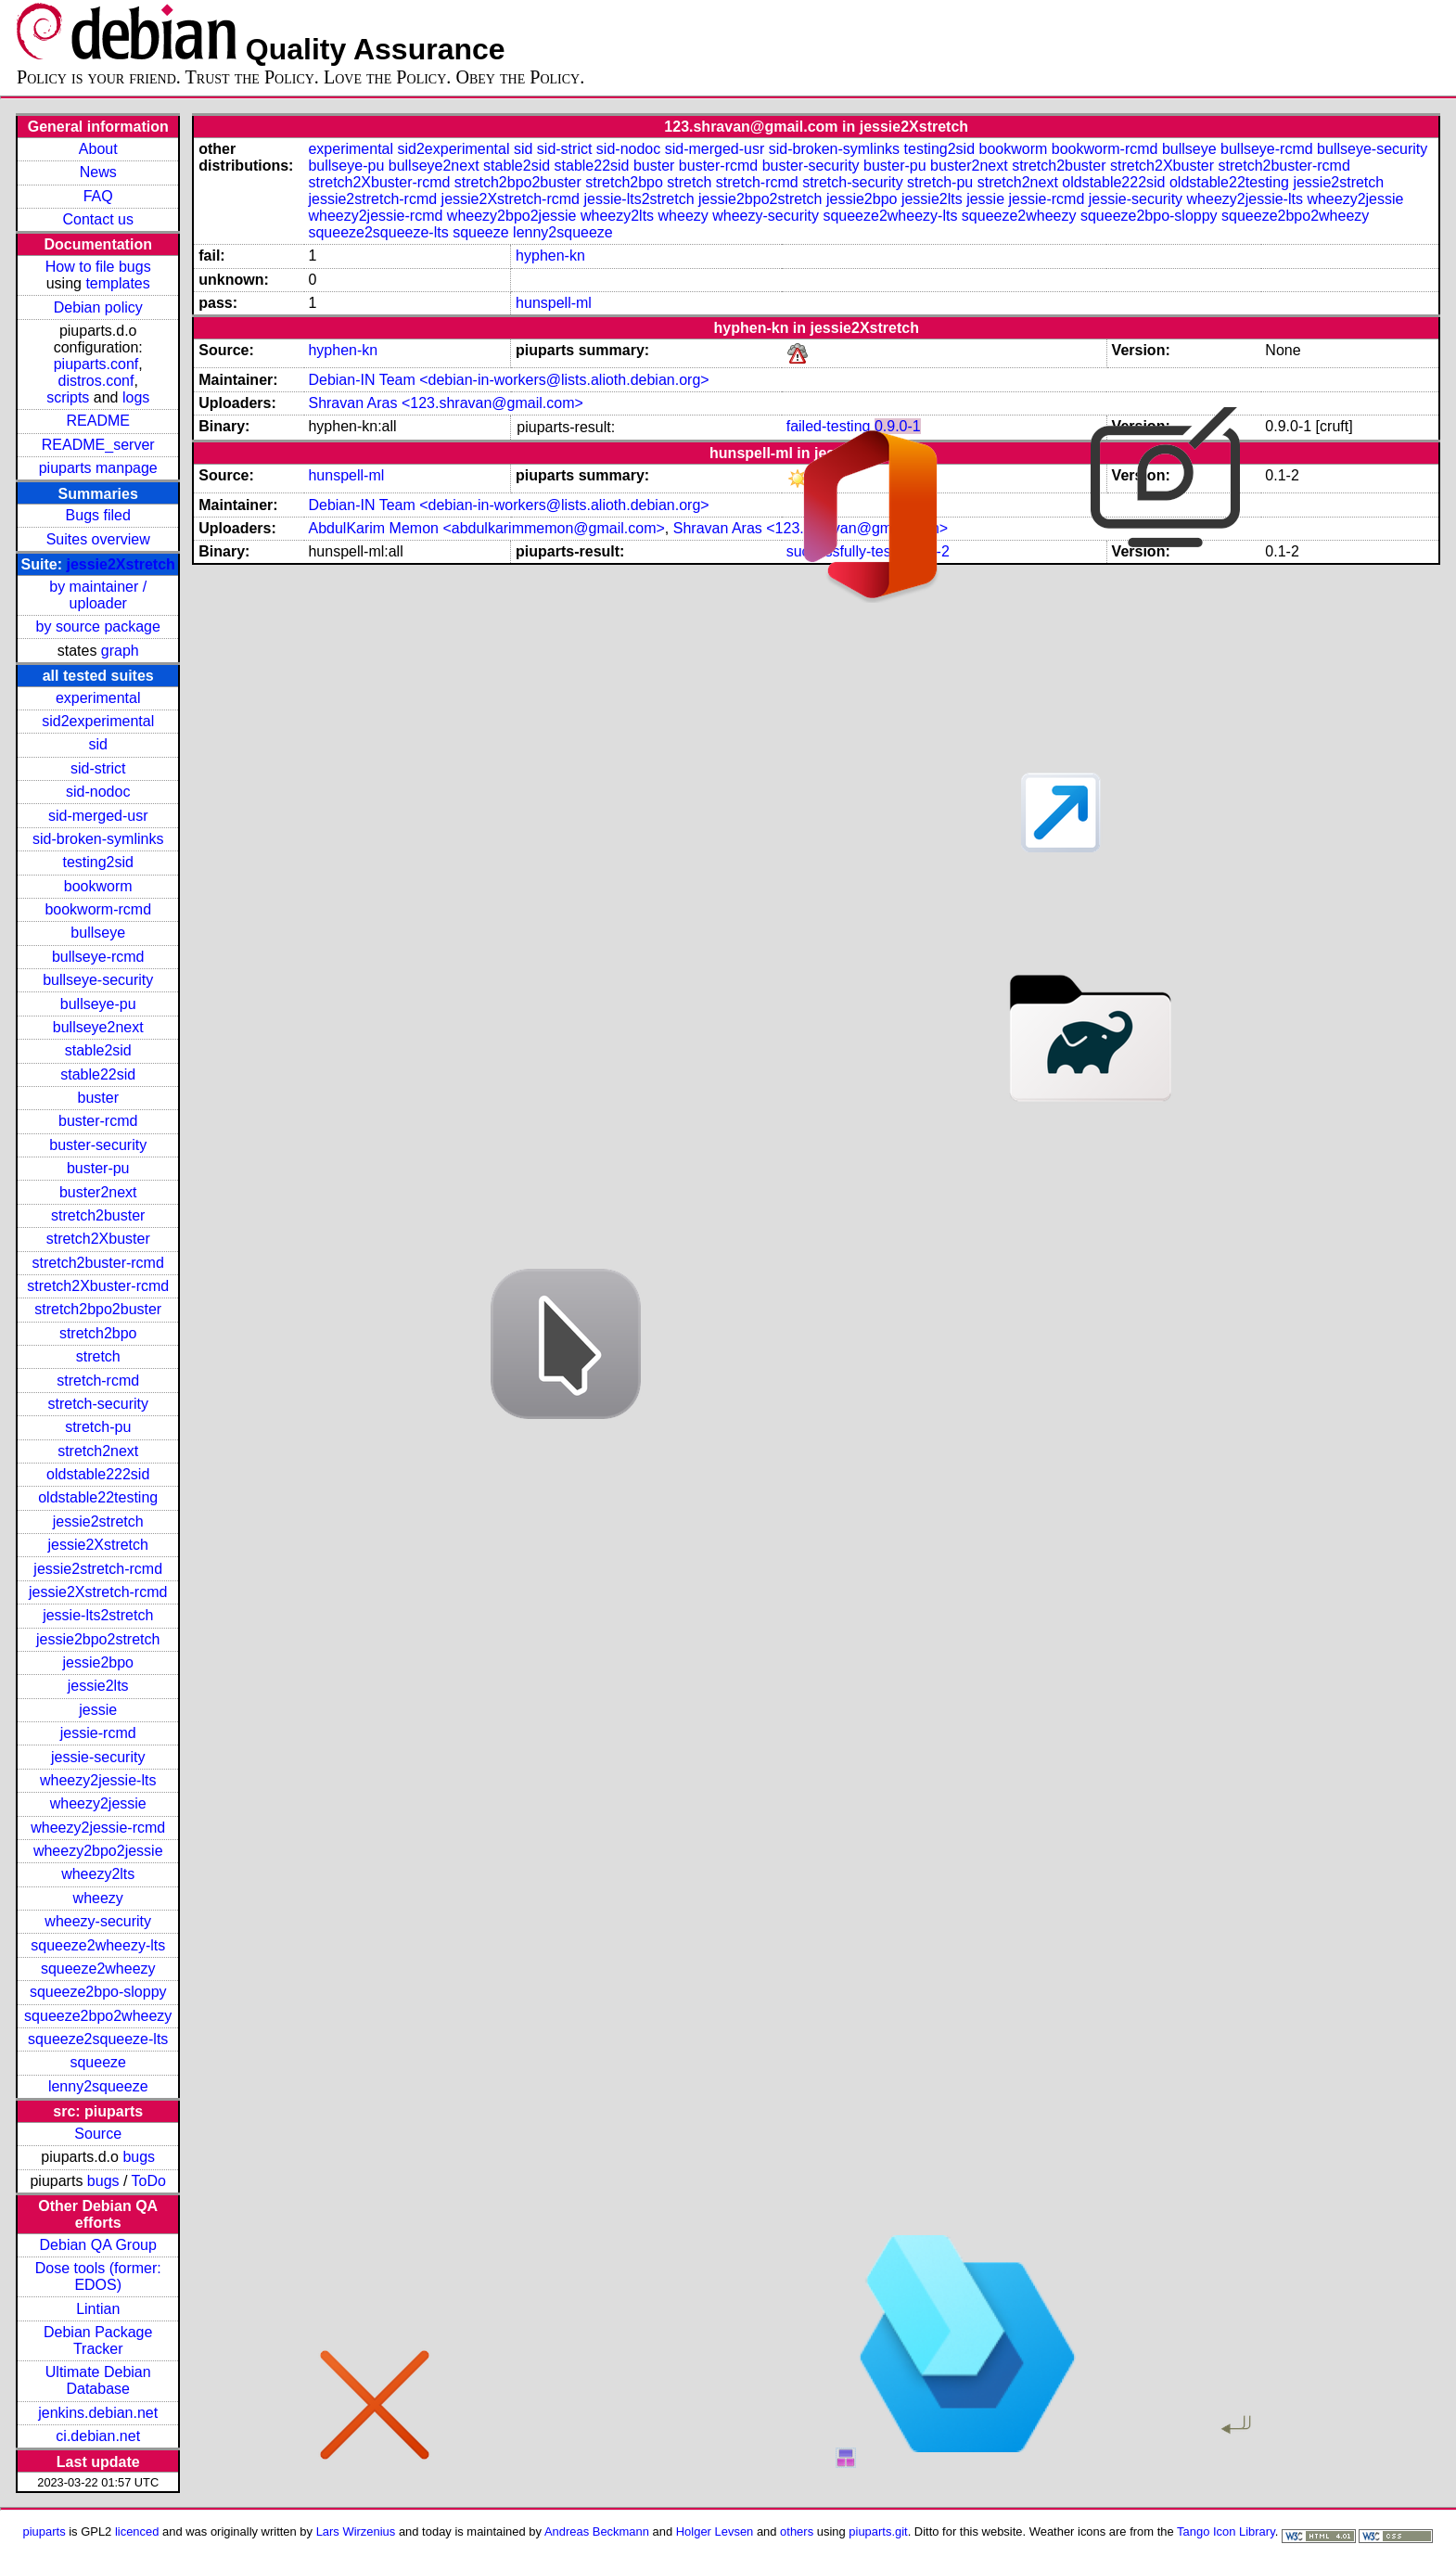 This screenshot has height=2557, width=1456. What do you see at coordinates (846, 2458) in the screenshot?
I see `select all items in the current view` at bounding box center [846, 2458].